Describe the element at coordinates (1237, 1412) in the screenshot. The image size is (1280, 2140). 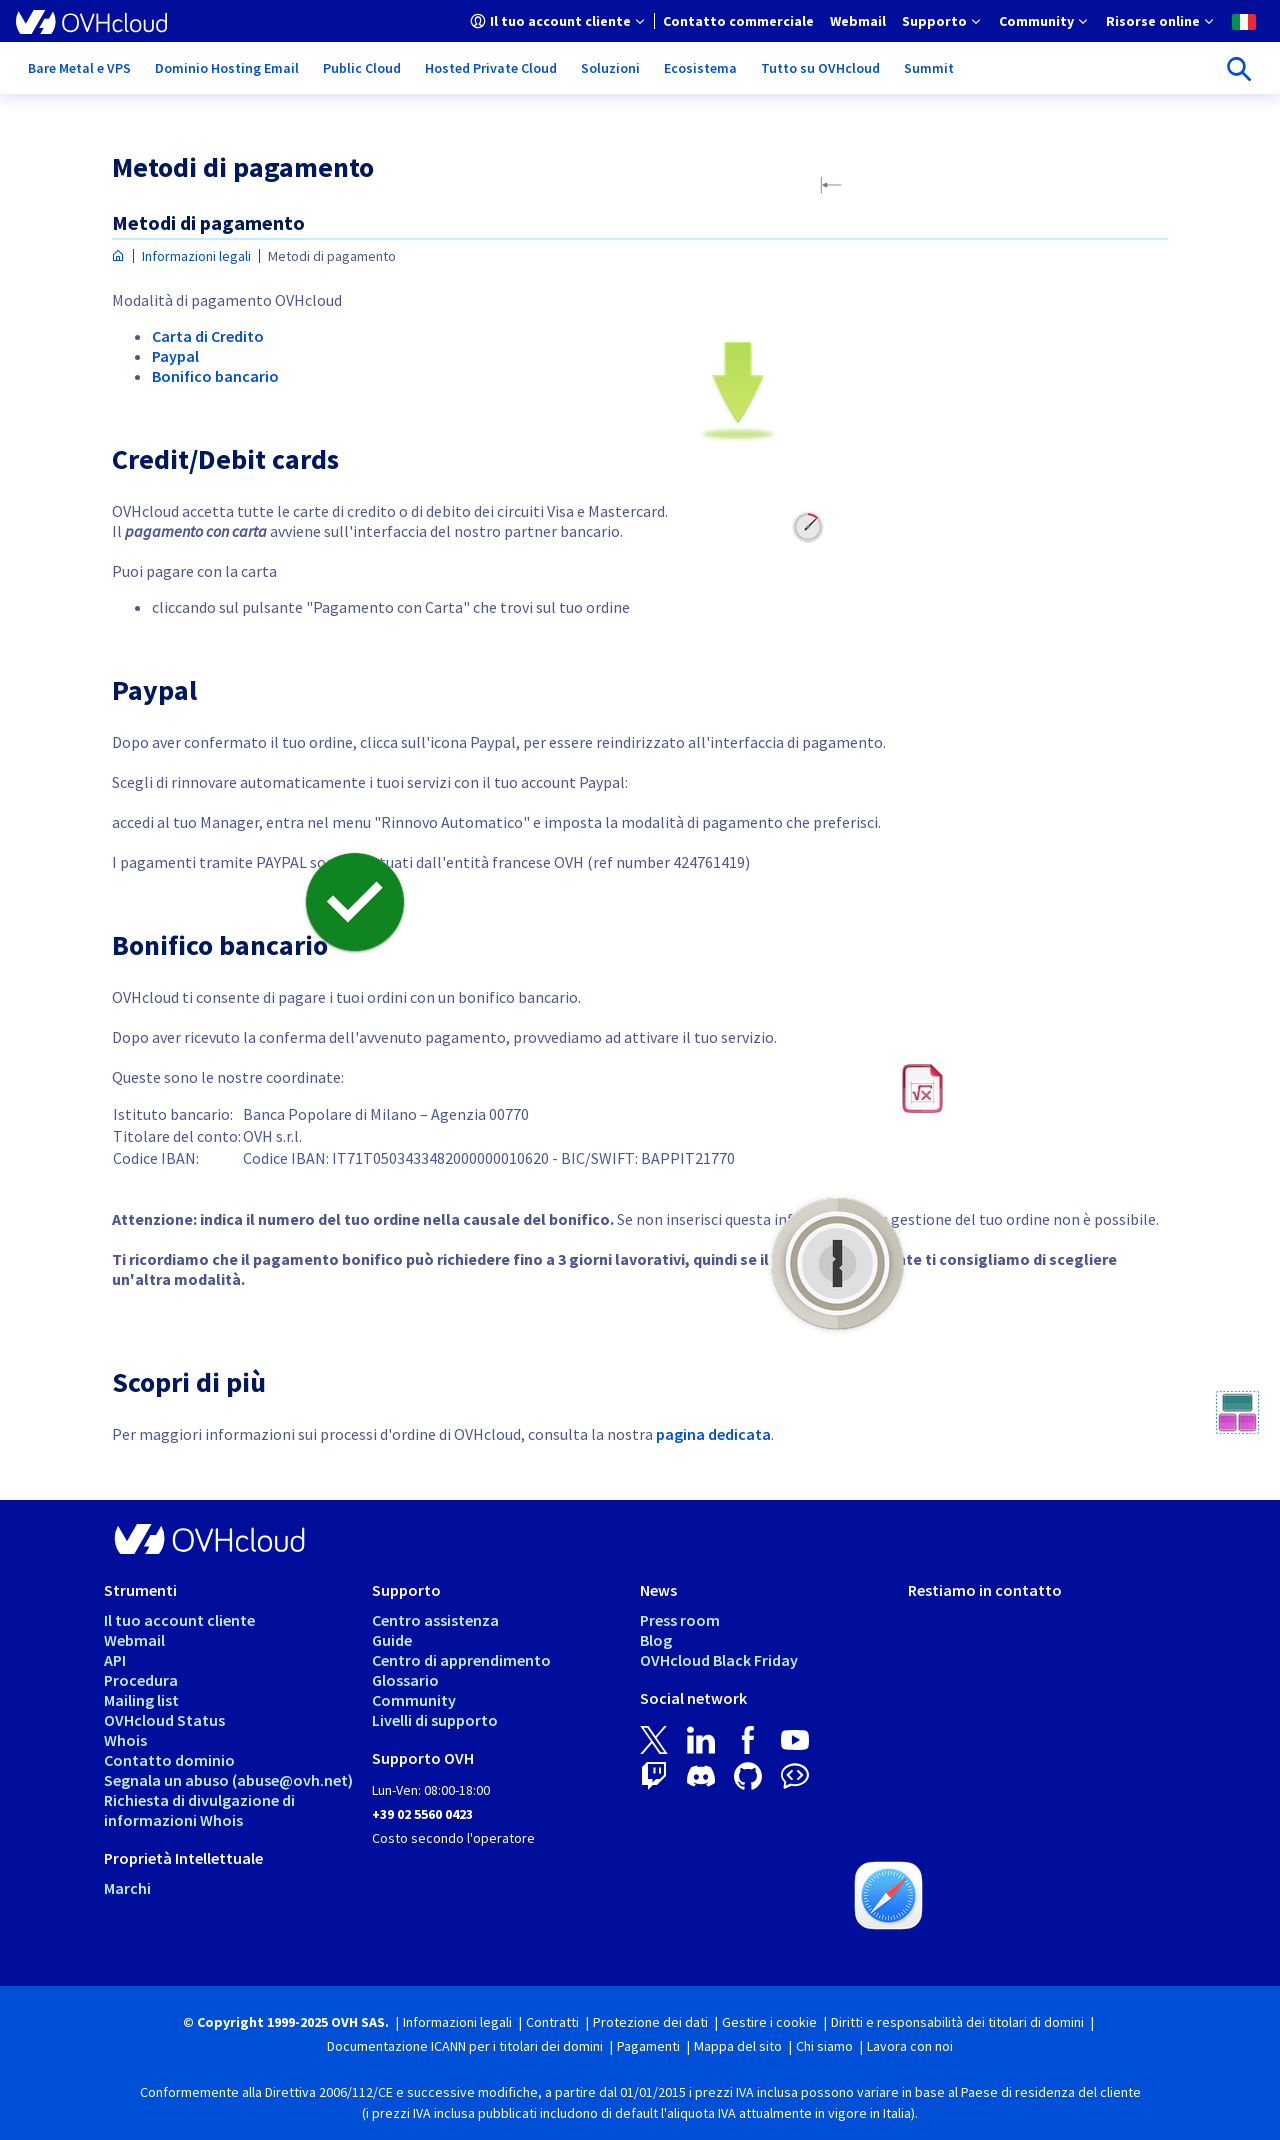
I see `select all items in the current view` at that location.